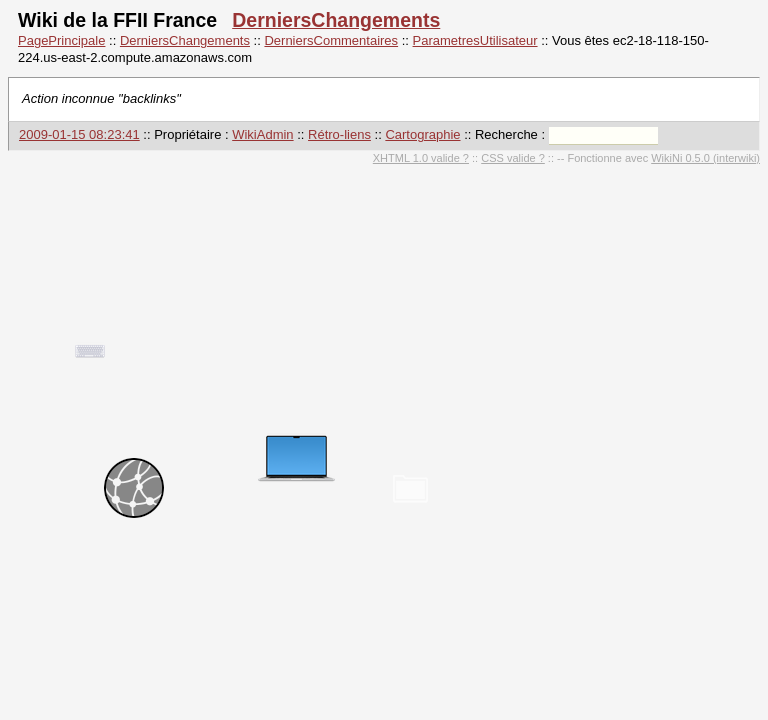 The width and height of the screenshot is (768, 720). Describe the element at coordinates (90, 351) in the screenshot. I see `connect a wireless bluetooth keyboard` at that location.